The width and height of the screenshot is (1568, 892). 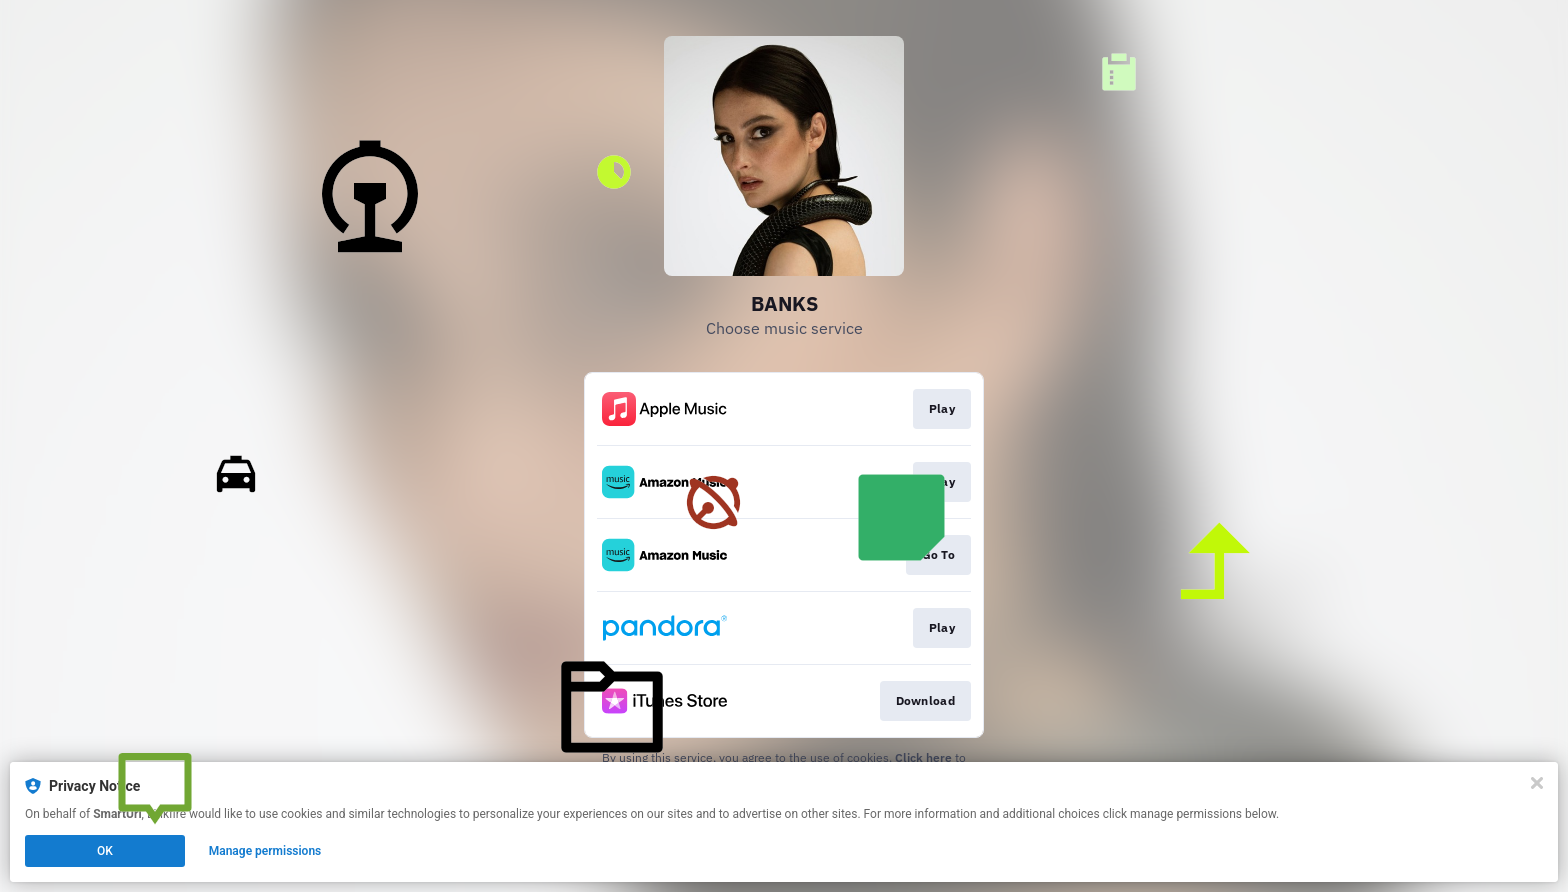 I want to click on access survey or feedback form, so click(x=1119, y=72).